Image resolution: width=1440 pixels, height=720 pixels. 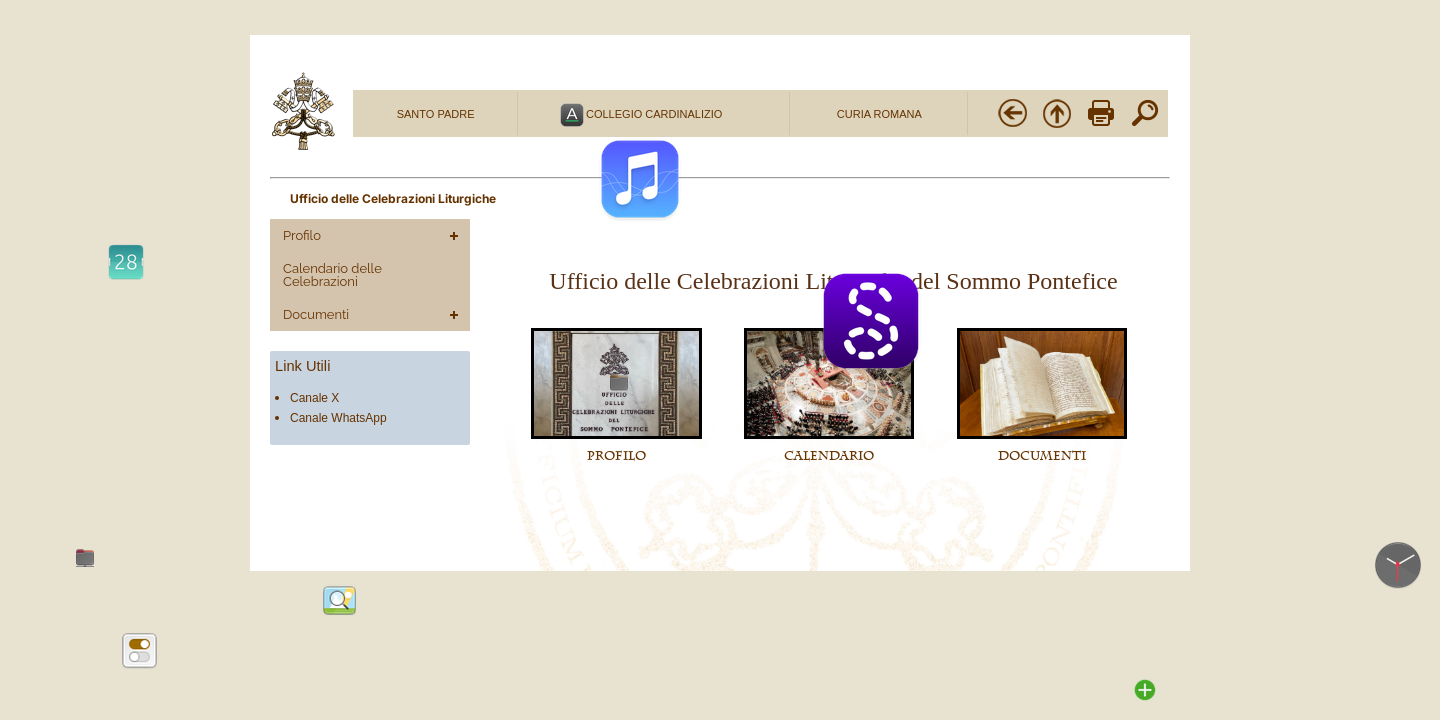 What do you see at coordinates (619, 382) in the screenshot?
I see `open a folder to view its contents` at bounding box center [619, 382].